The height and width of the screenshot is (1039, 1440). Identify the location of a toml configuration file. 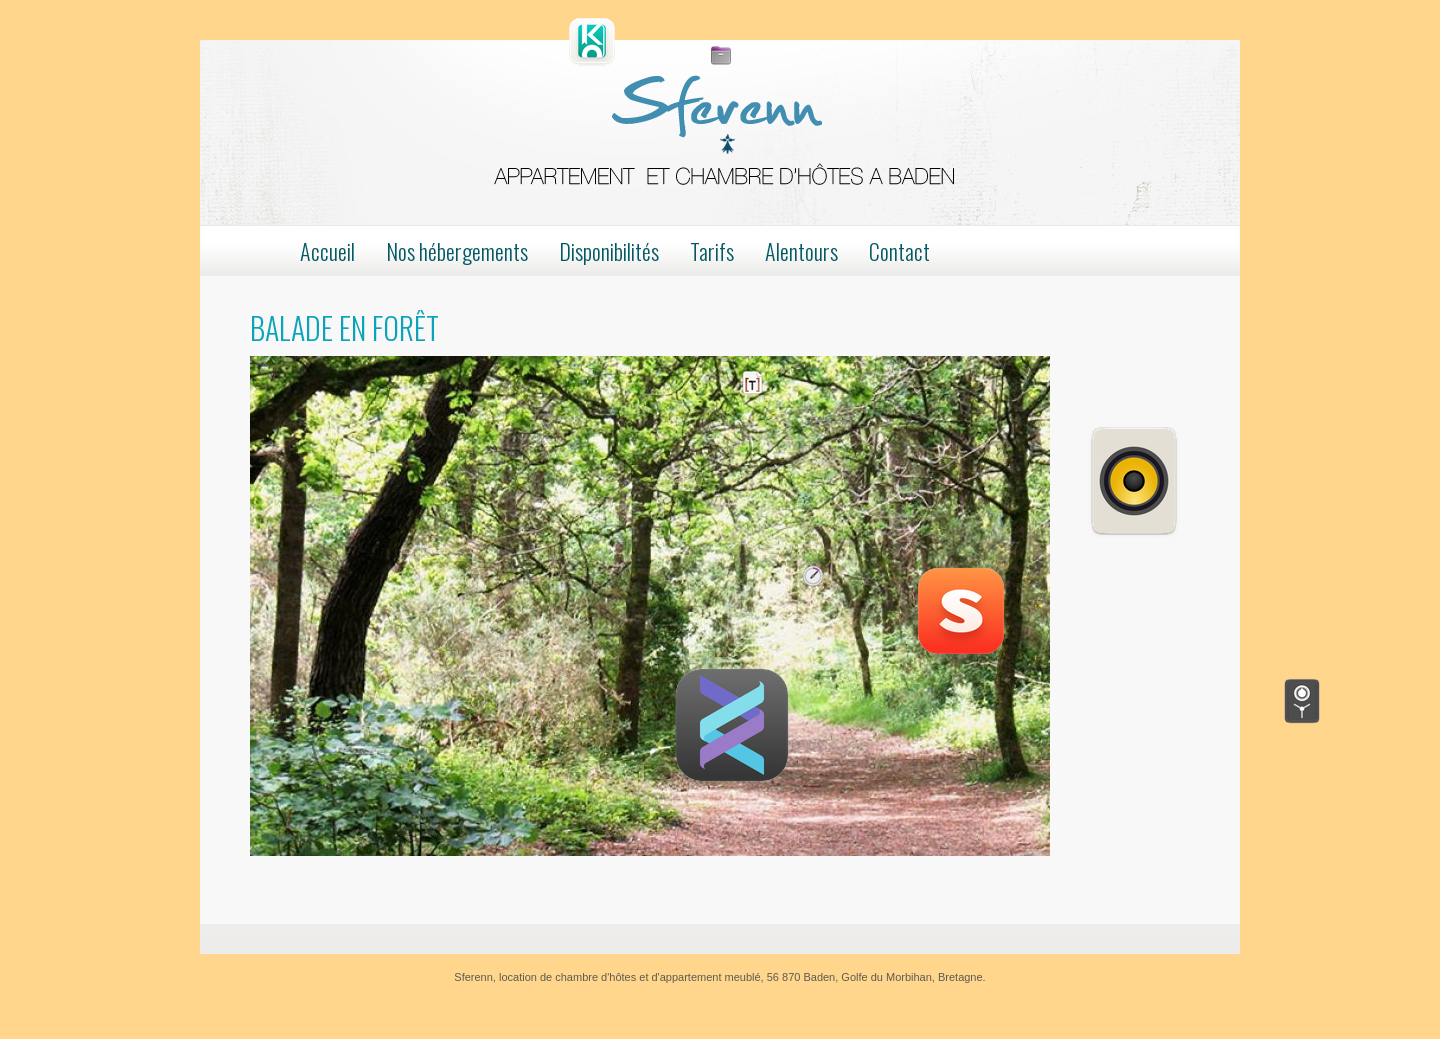
(752, 382).